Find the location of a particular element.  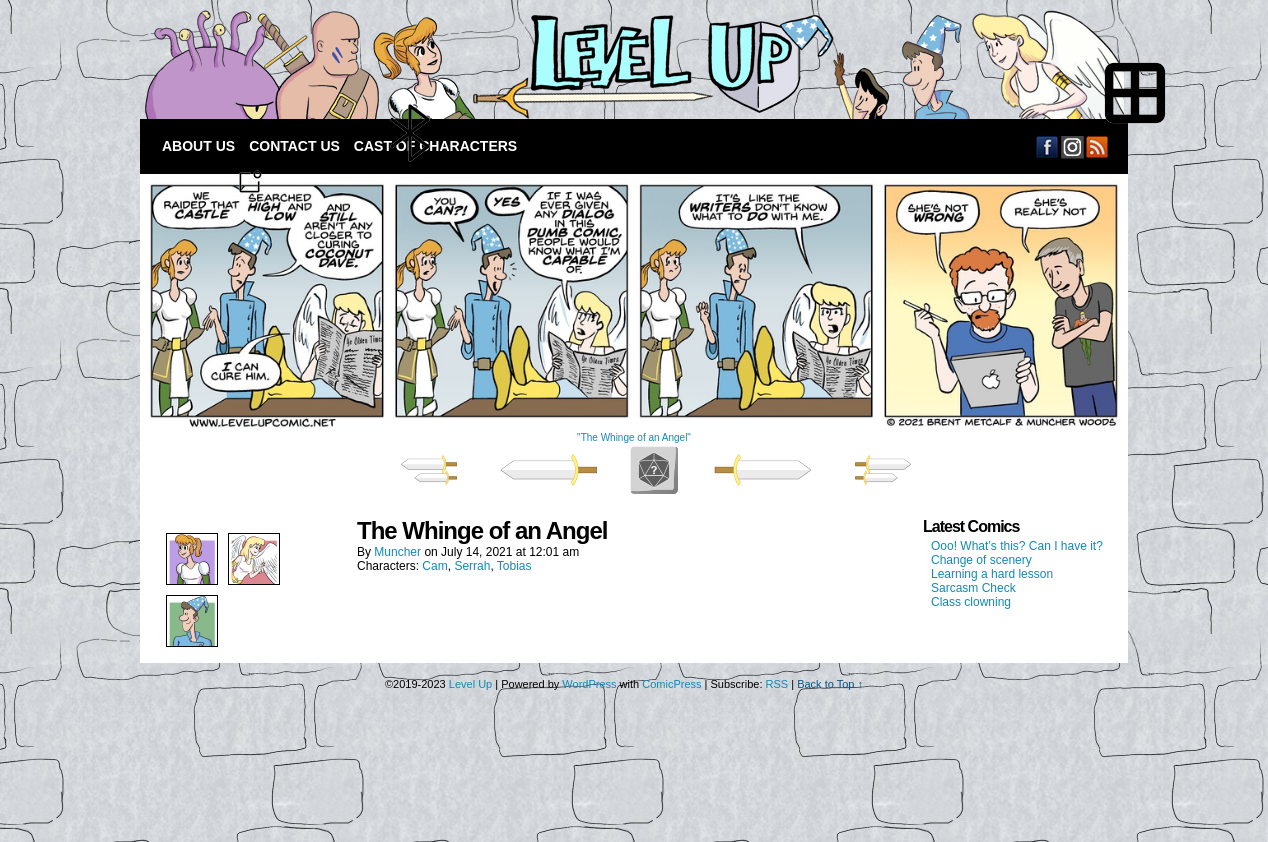

indicates new notification or alert is located at coordinates (250, 182).